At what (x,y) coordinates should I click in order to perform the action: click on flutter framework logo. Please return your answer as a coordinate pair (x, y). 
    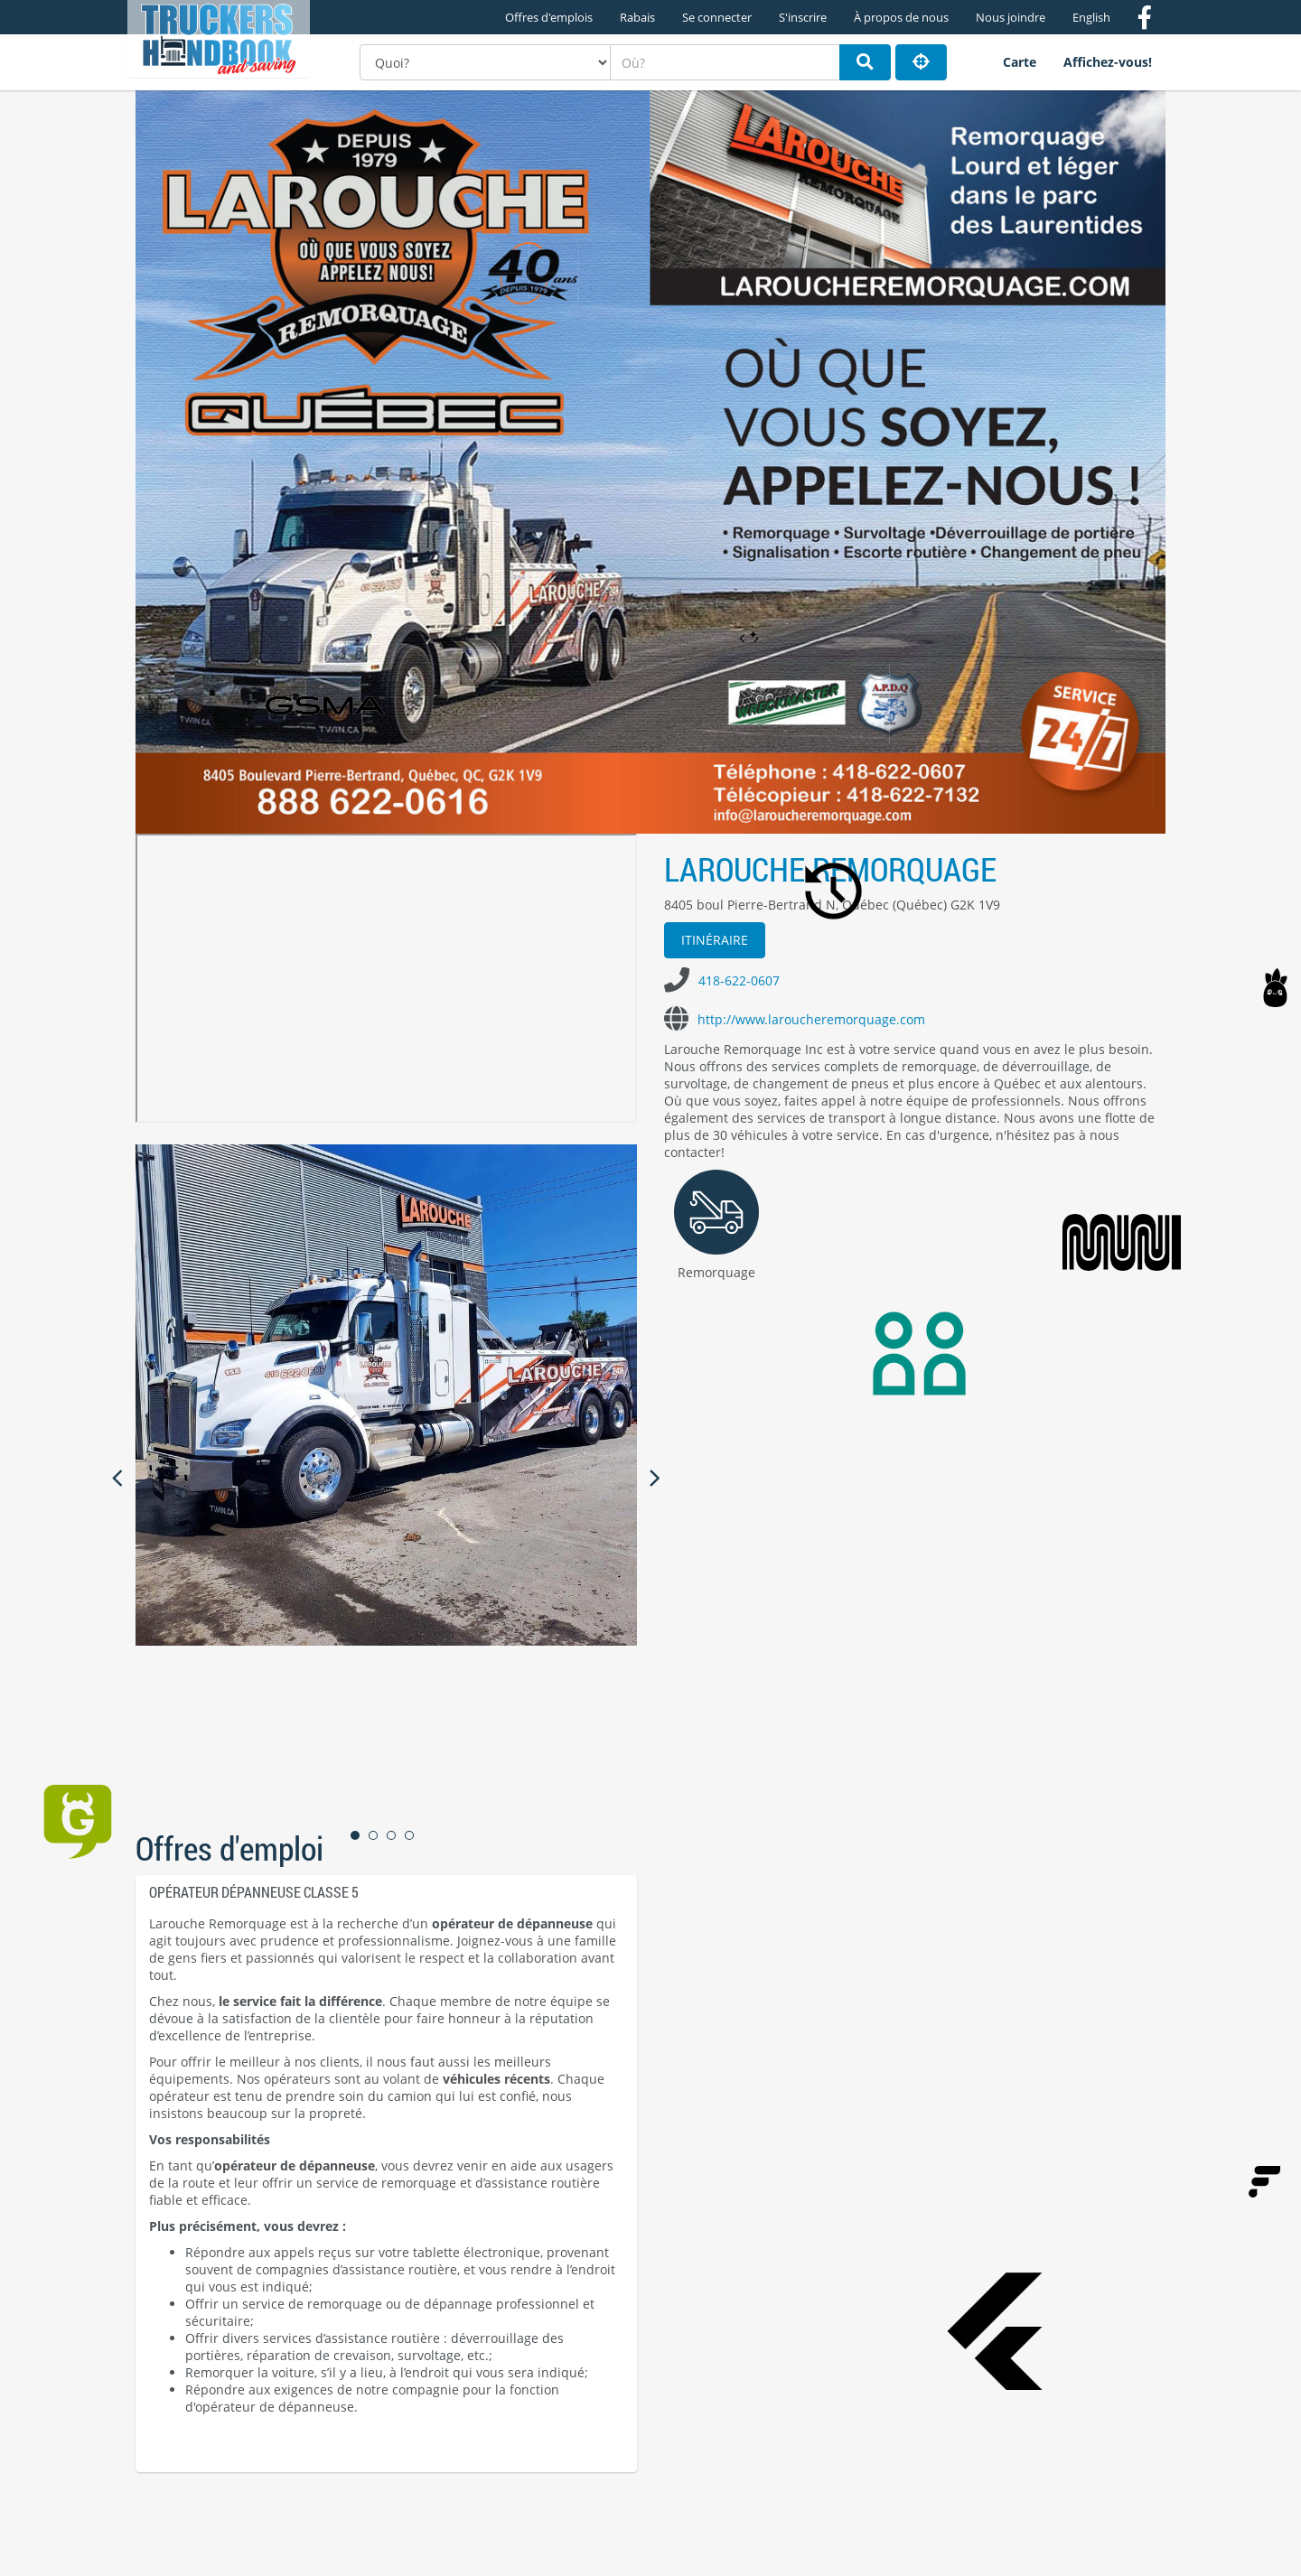
    Looking at the image, I should click on (995, 2331).